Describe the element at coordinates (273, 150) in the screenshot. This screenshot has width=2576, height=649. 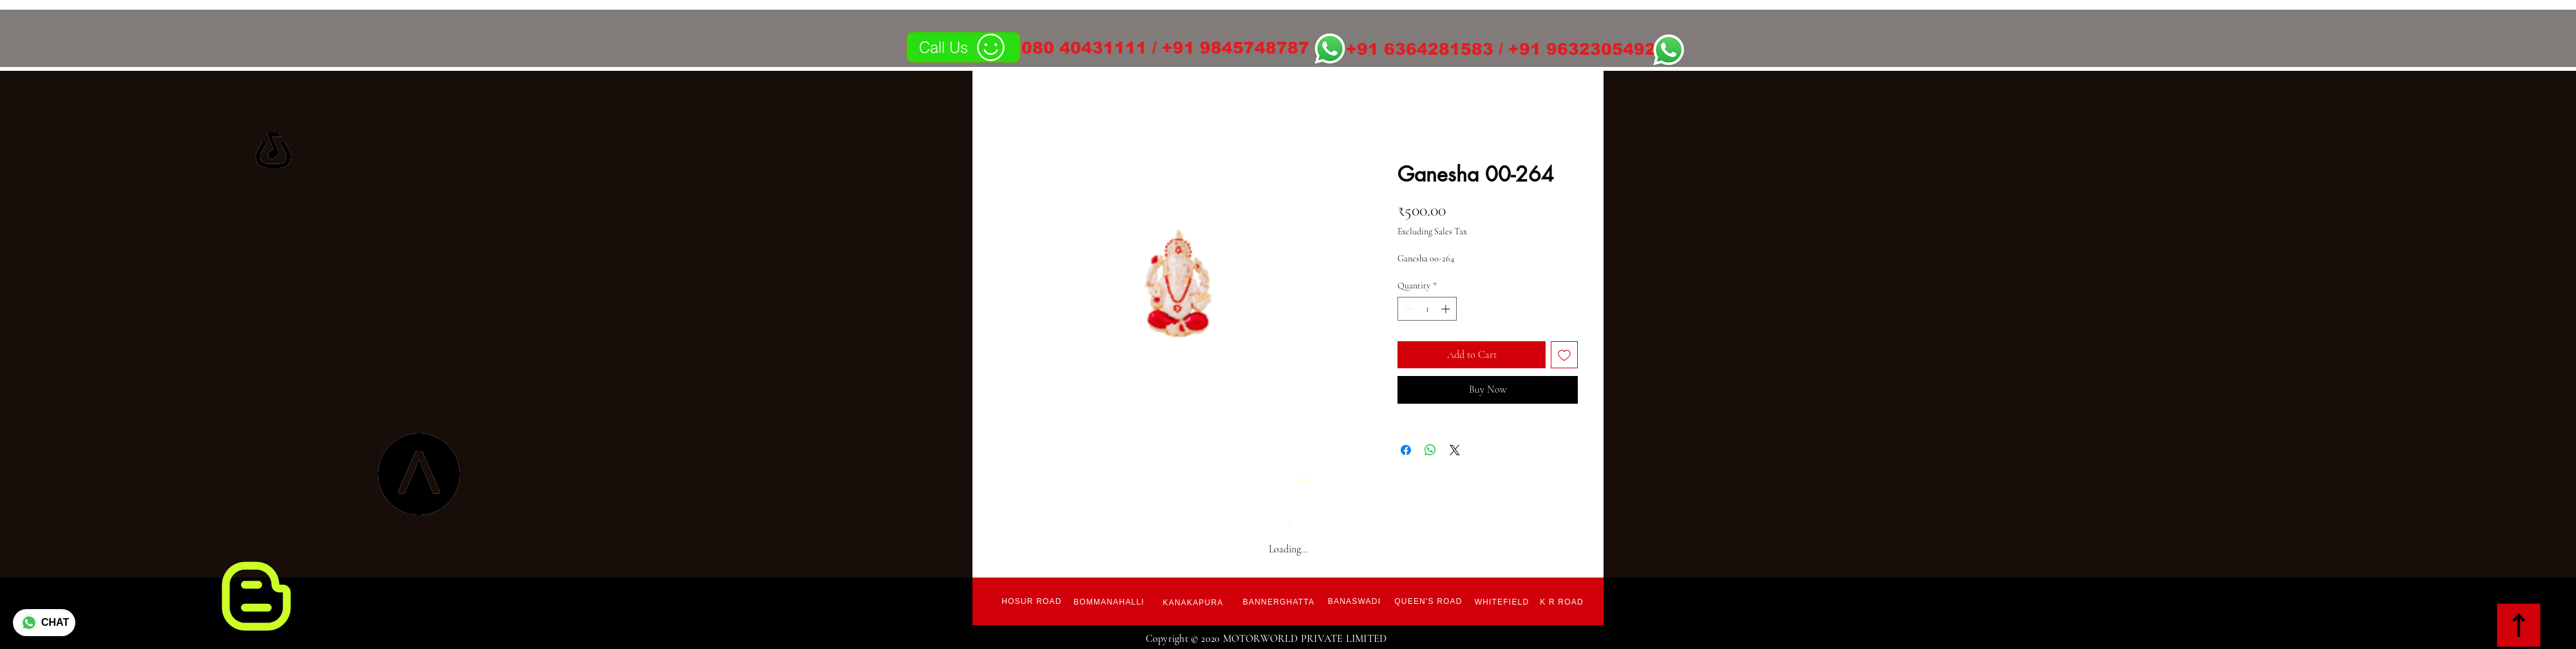
I see `open the BandLab music creation app` at that location.